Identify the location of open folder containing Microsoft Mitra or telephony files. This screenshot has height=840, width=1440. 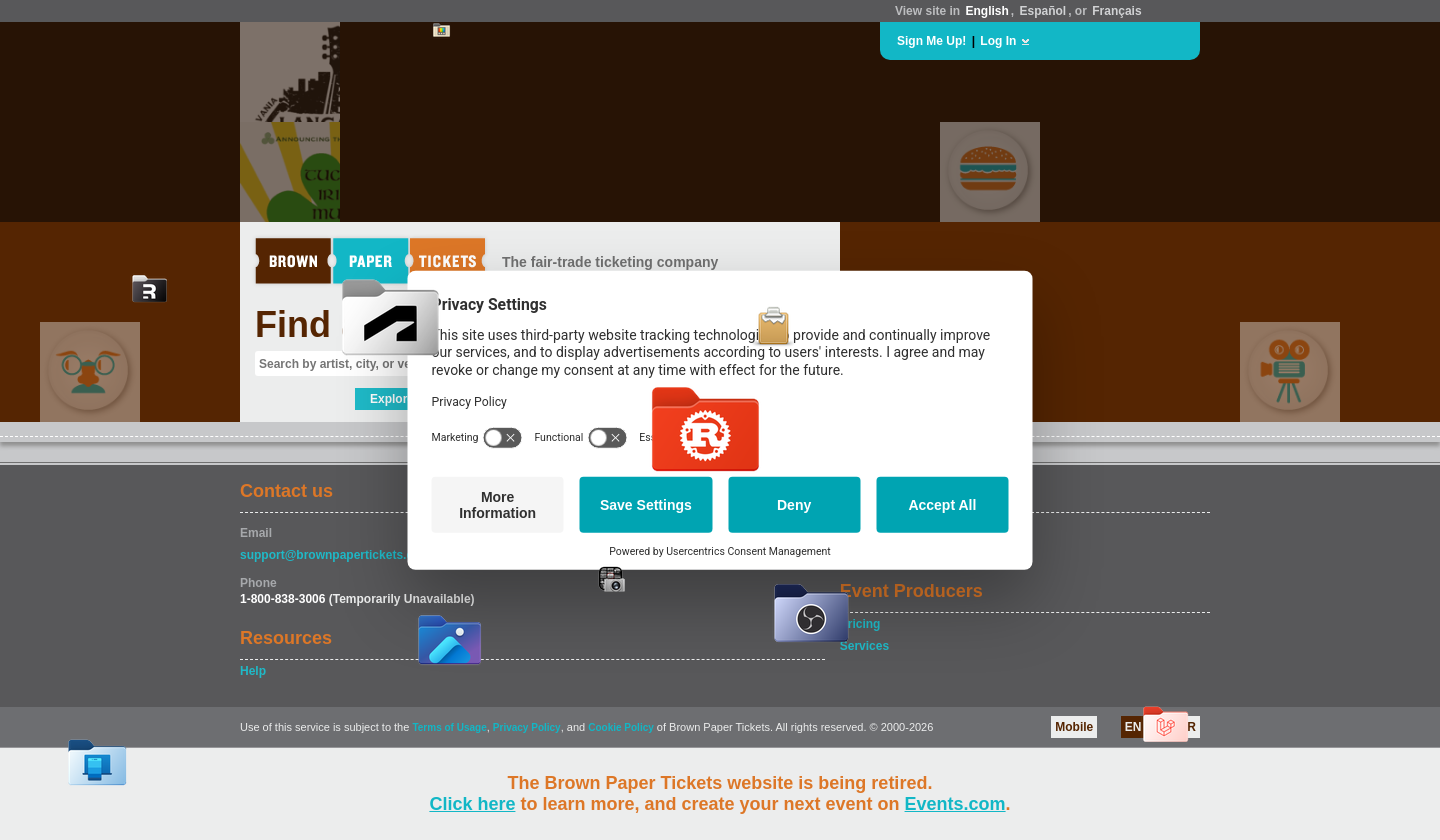
(97, 764).